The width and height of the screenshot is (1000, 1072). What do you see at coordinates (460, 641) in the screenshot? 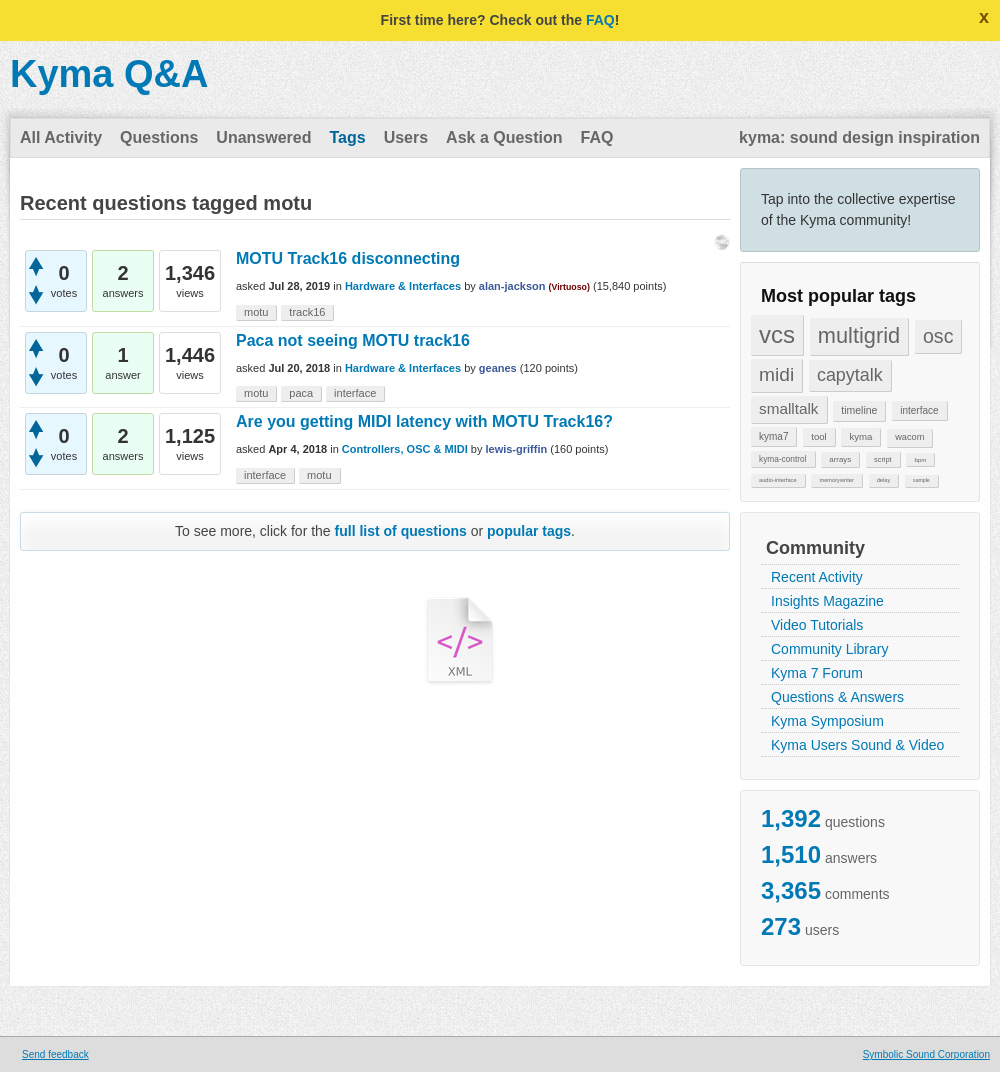
I see `an XML document file` at bounding box center [460, 641].